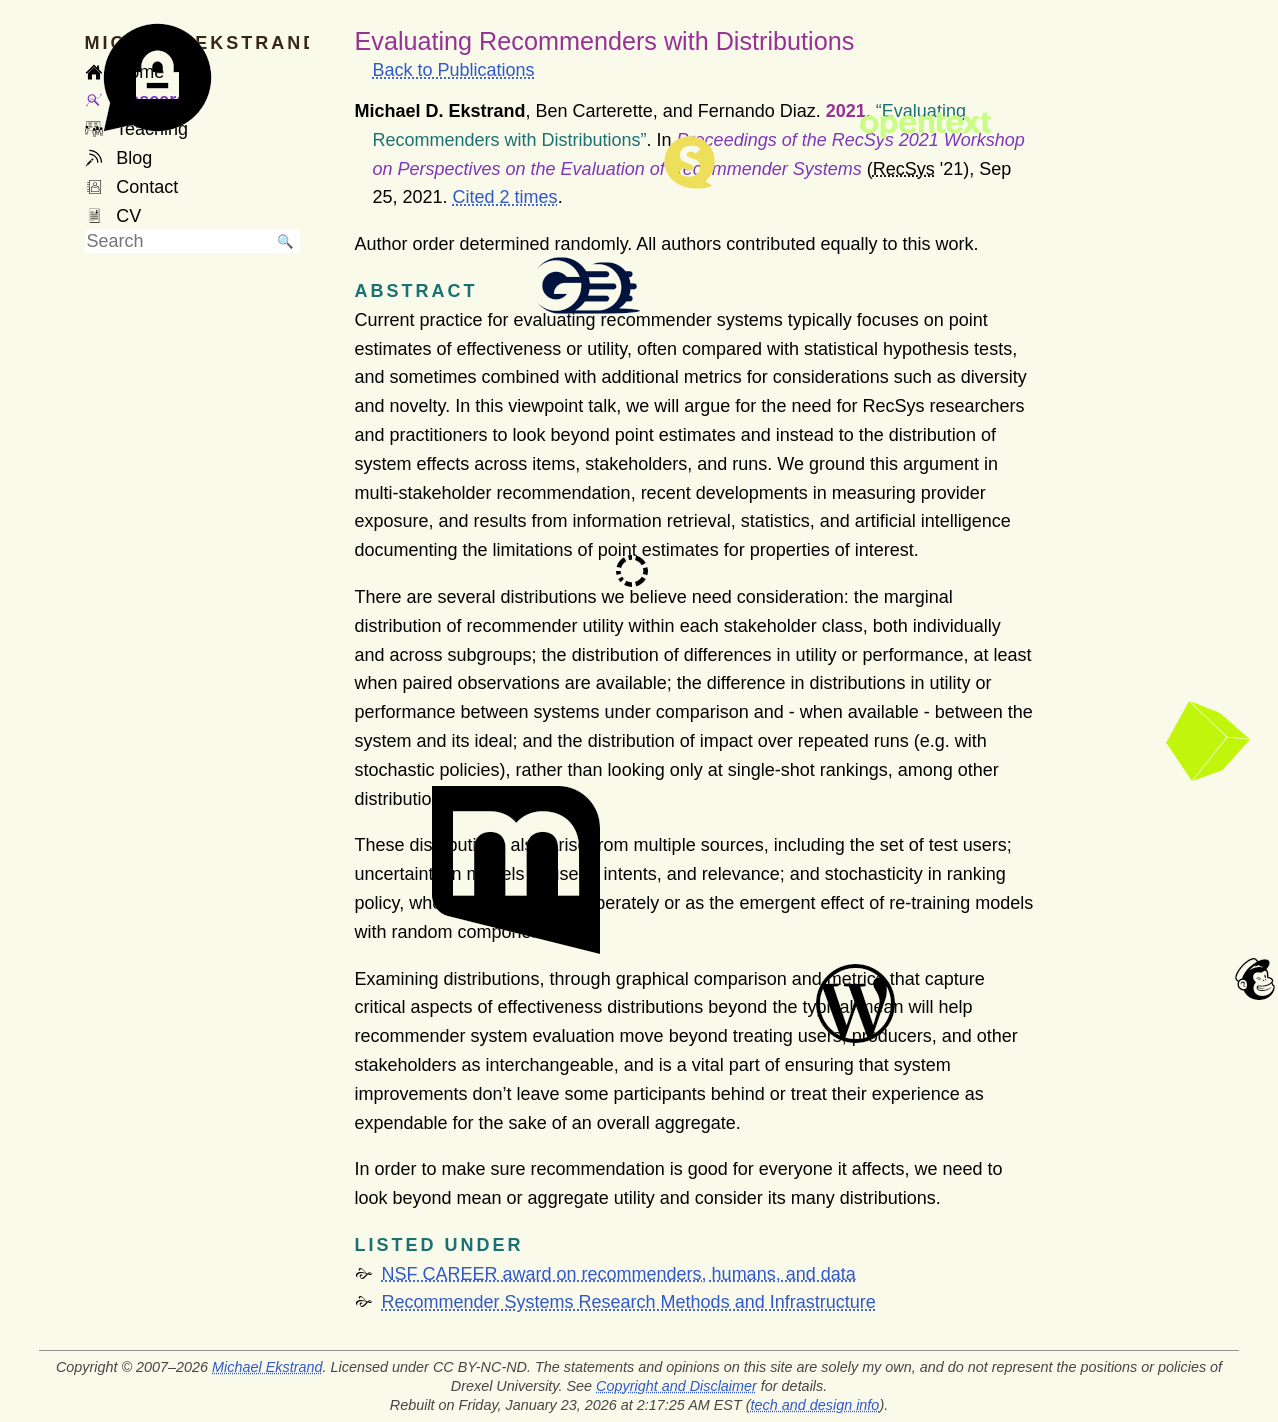  I want to click on open the WordPress app, so click(855, 1003).